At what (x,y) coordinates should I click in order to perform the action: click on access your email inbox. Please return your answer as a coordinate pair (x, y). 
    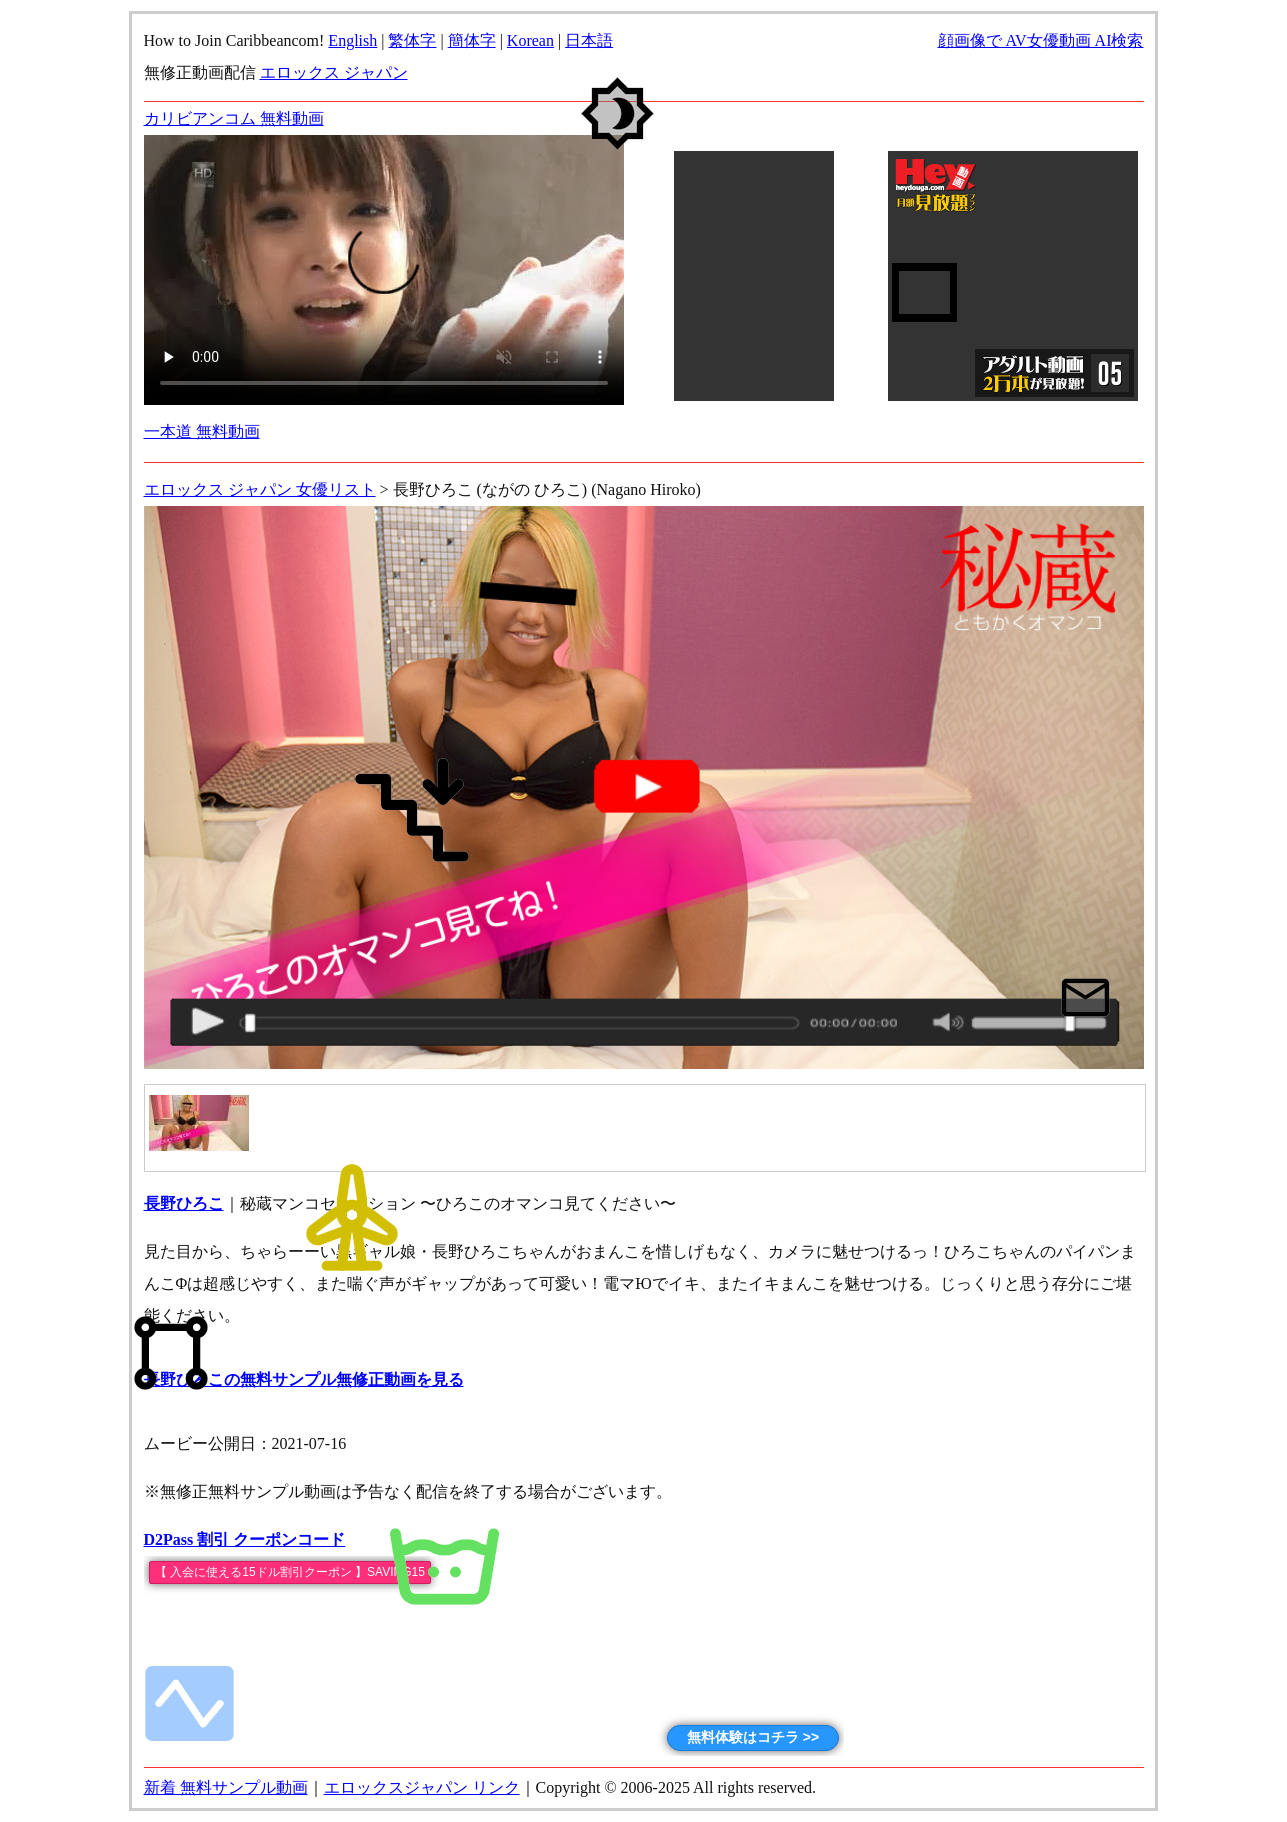
    Looking at the image, I should click on (1085, 997).